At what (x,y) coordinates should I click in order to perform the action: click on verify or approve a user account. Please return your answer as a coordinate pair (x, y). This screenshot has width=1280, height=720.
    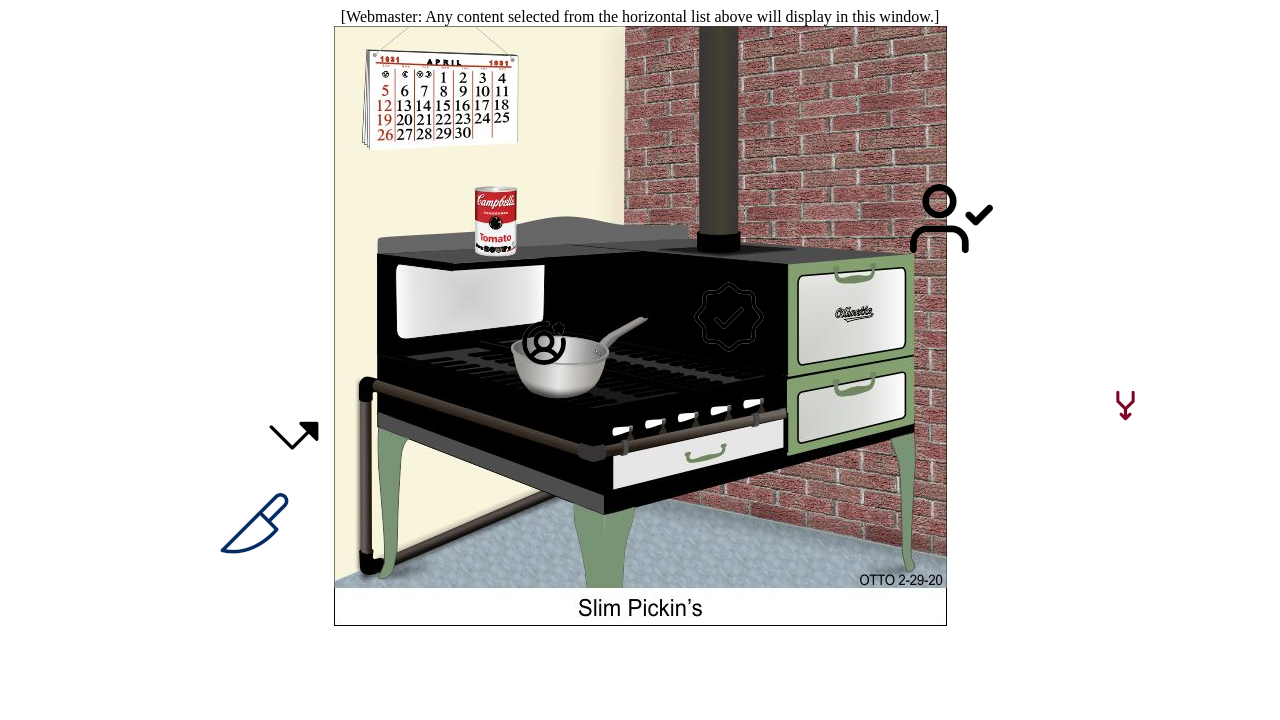
    Looking at the image, I should click on (951, 218).